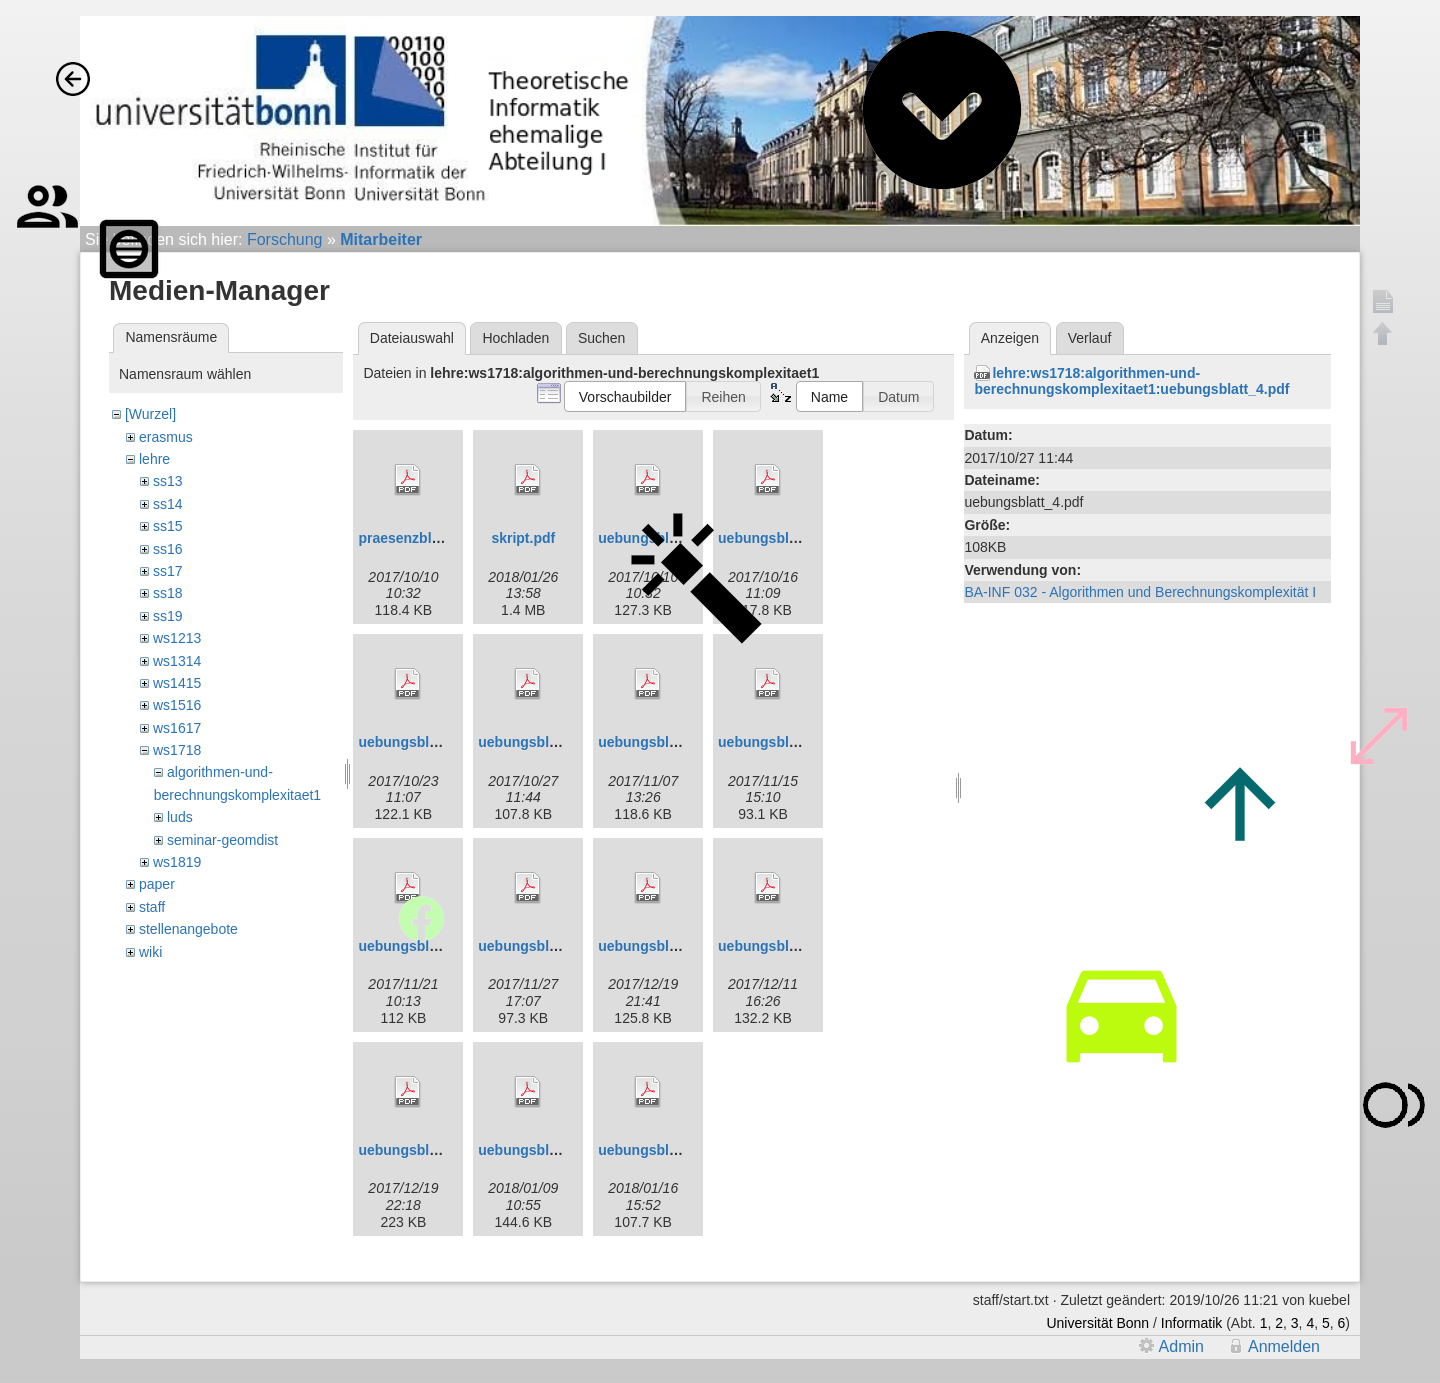 This screenshot has height=1383, width=1440. I want to click on access heating, ventilation, and air conditioning controls, so click(129, 249).